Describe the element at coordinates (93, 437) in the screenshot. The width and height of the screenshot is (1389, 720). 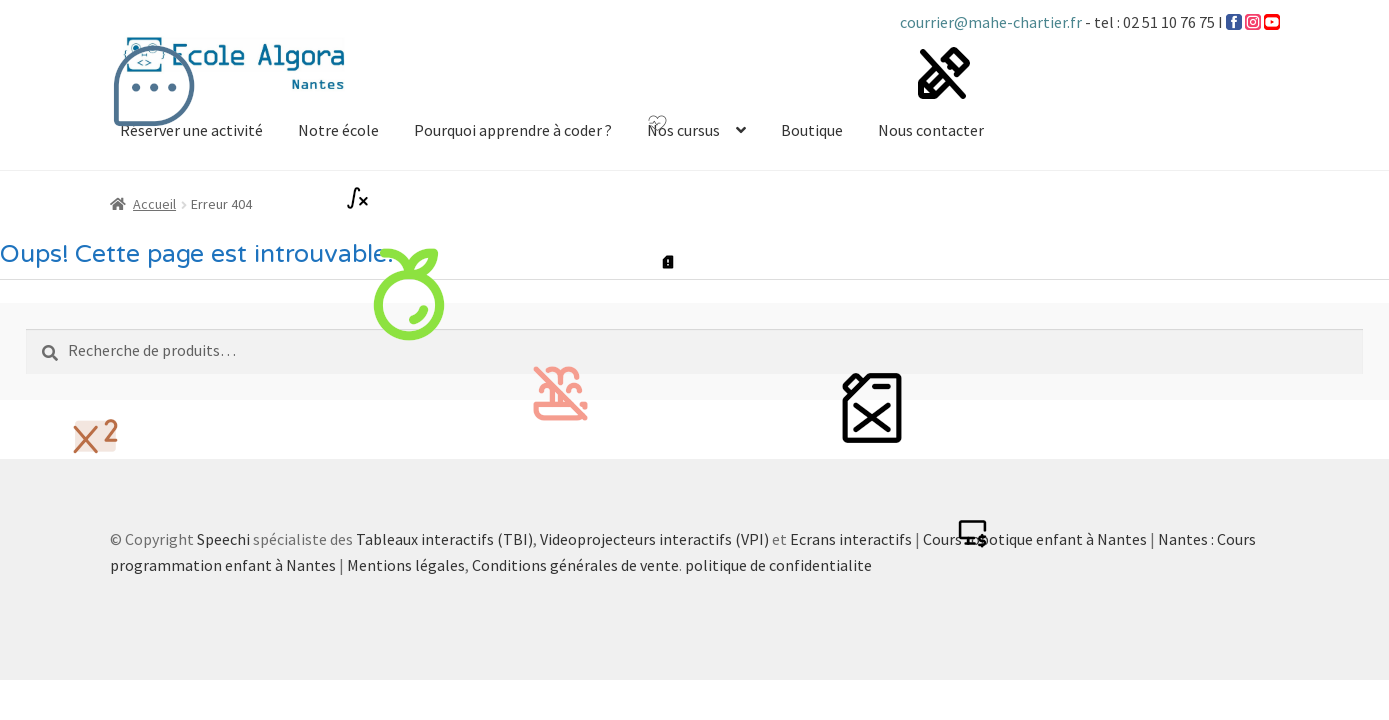
I see `format text as superscript` at that location.